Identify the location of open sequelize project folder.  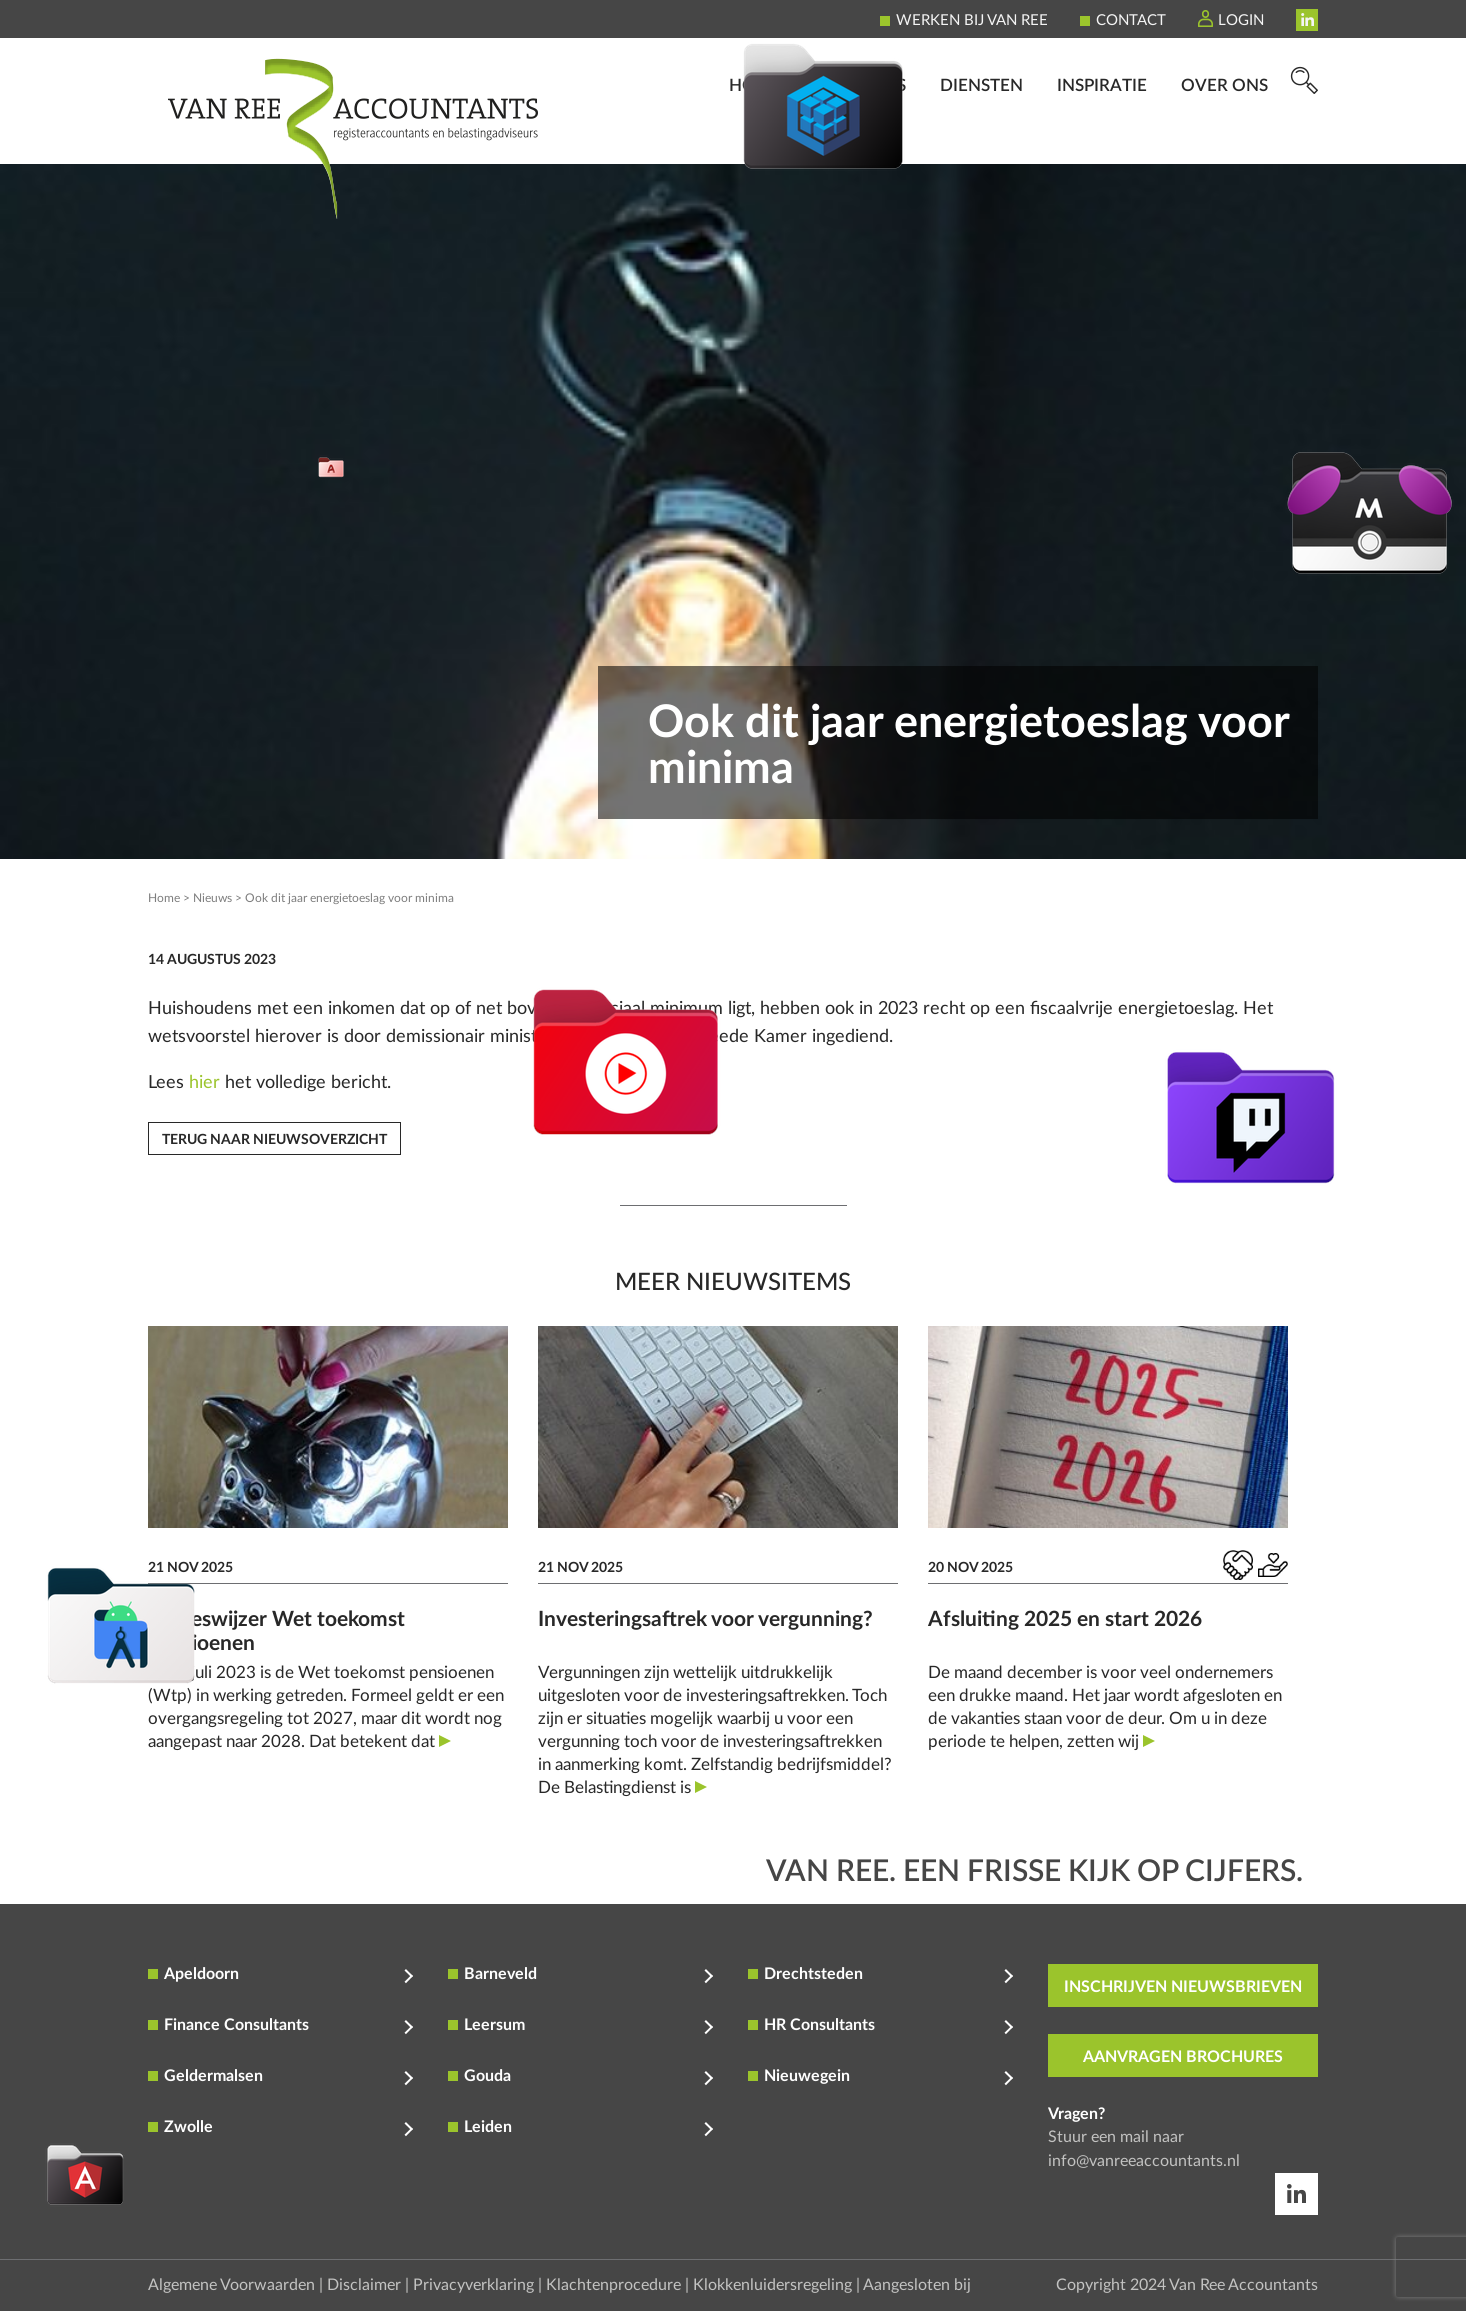
(822, 110).